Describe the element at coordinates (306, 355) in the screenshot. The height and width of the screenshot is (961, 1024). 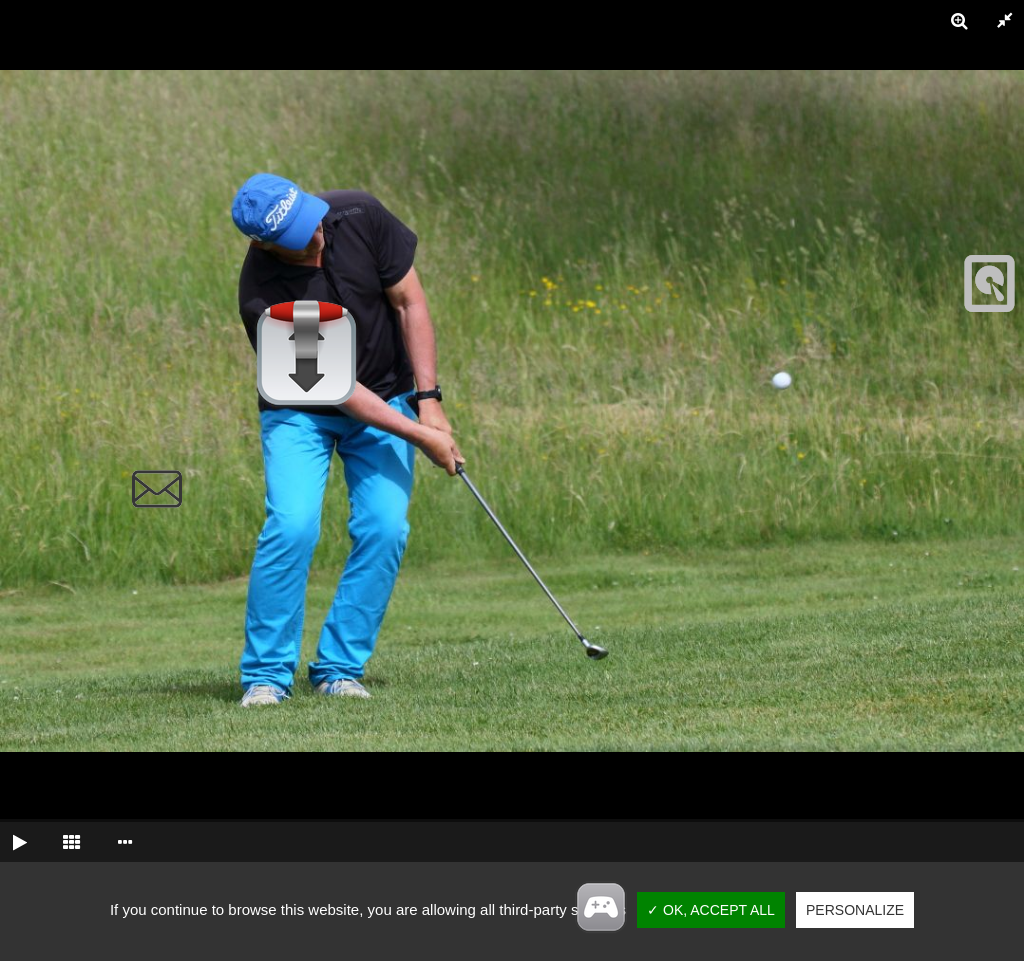
I see `open transmission torrent client` at that location.